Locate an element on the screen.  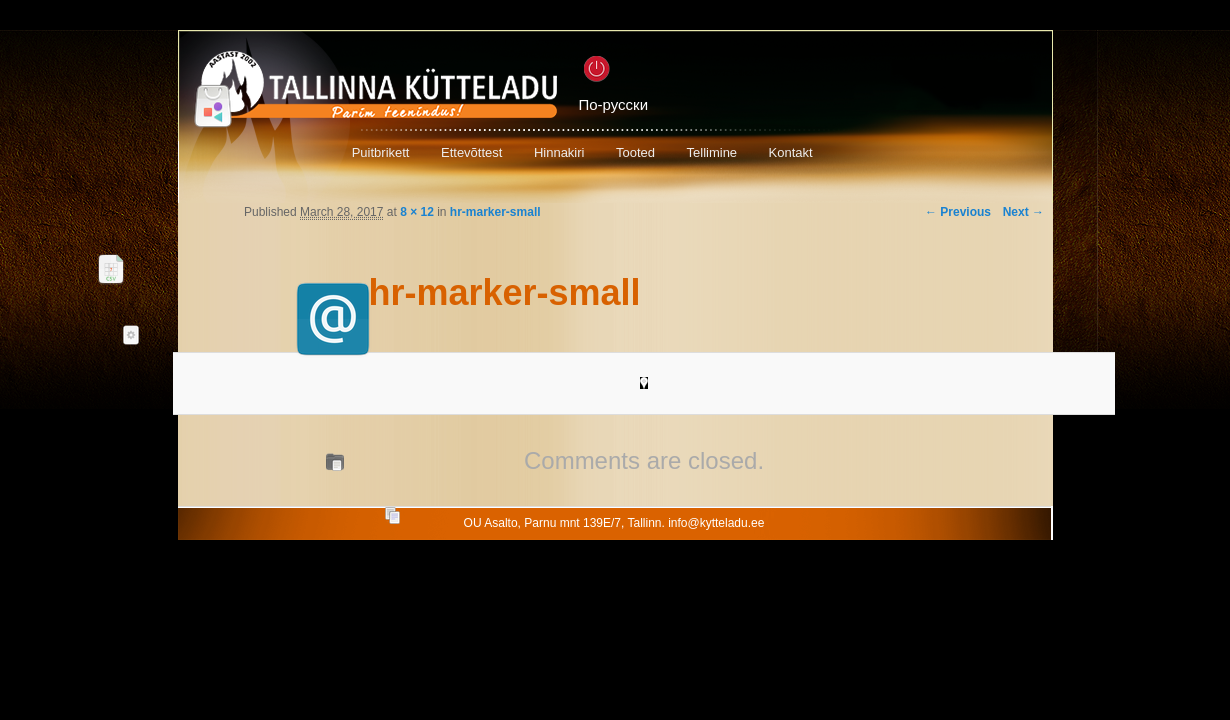
shut down the system is located at coordinates (597, 69).